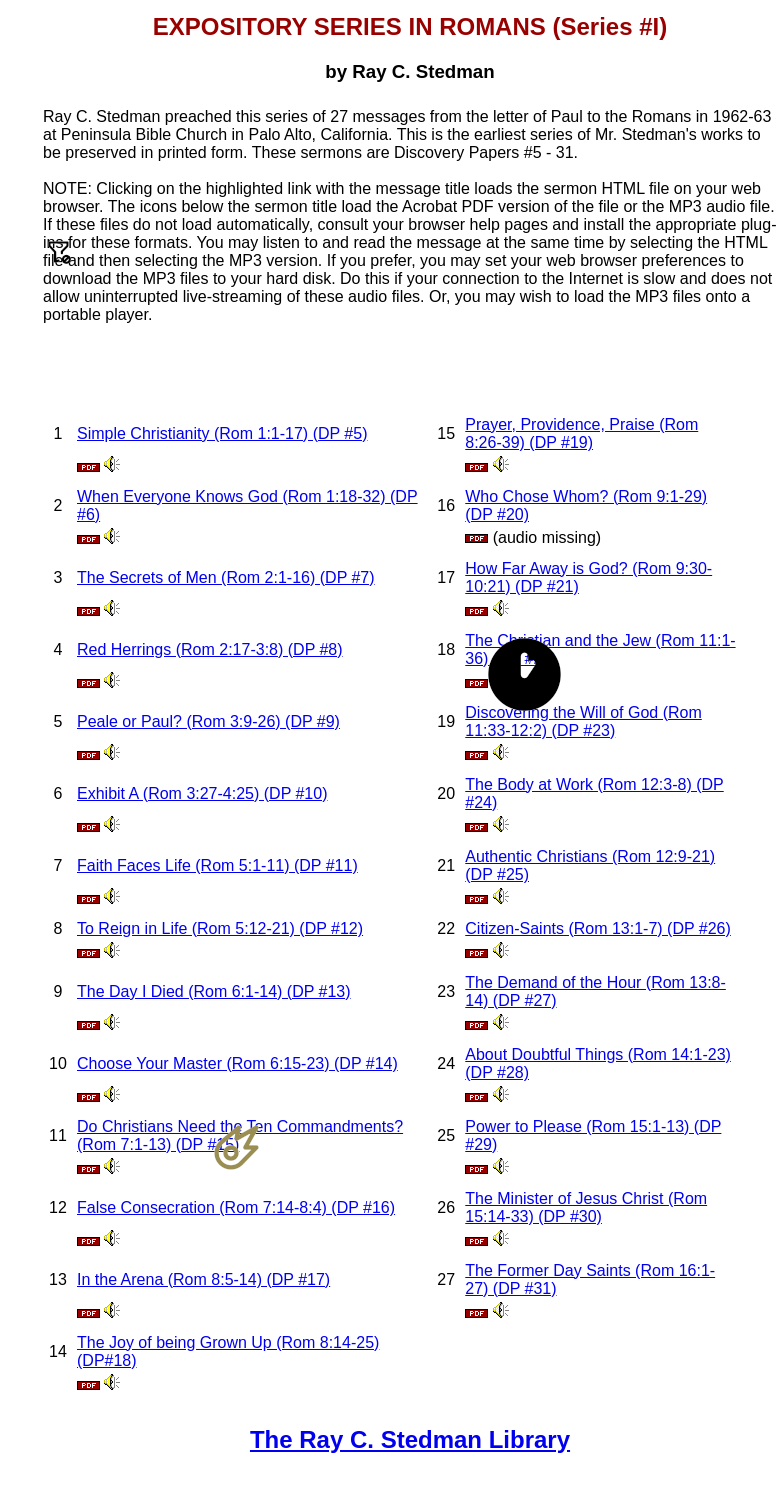 The width and height of the screenshot is (780, 1487). I want to click on indicates the current time is 1 o'clock, so click(524, 674).